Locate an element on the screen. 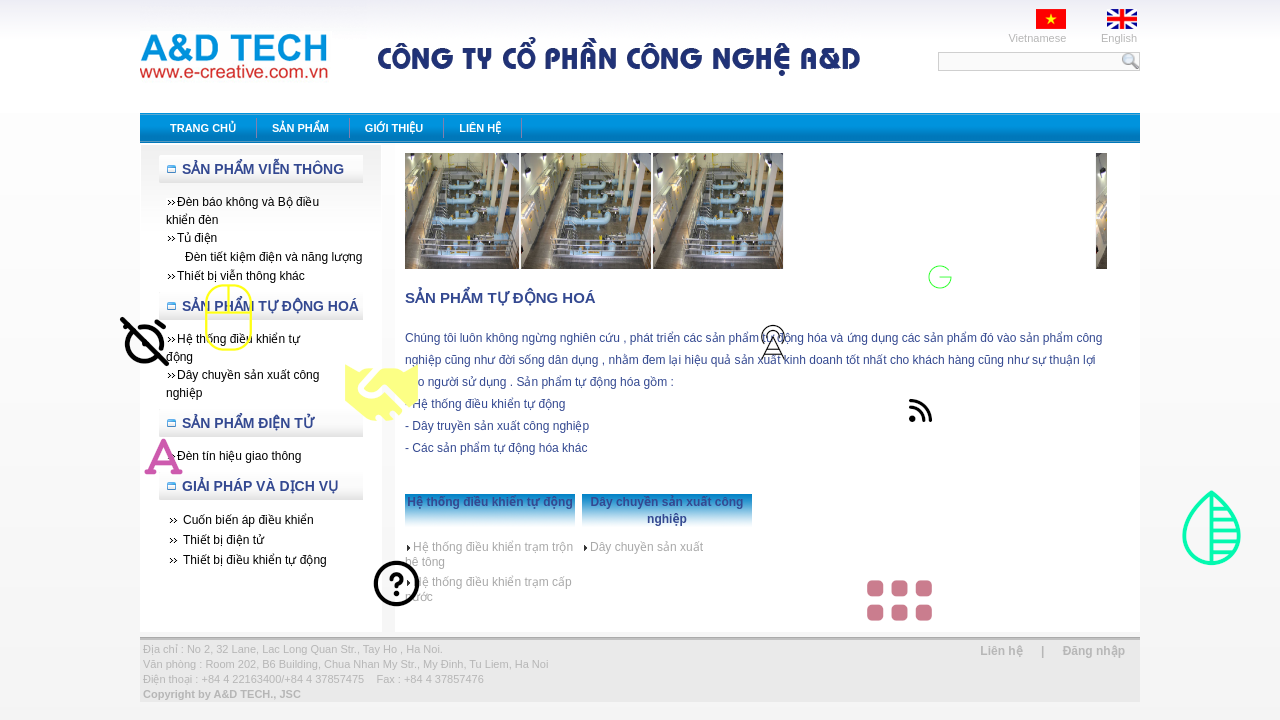 This screenshot has height=720, width=1280. disable or turn off alarm is located at coordinates (144, 341).